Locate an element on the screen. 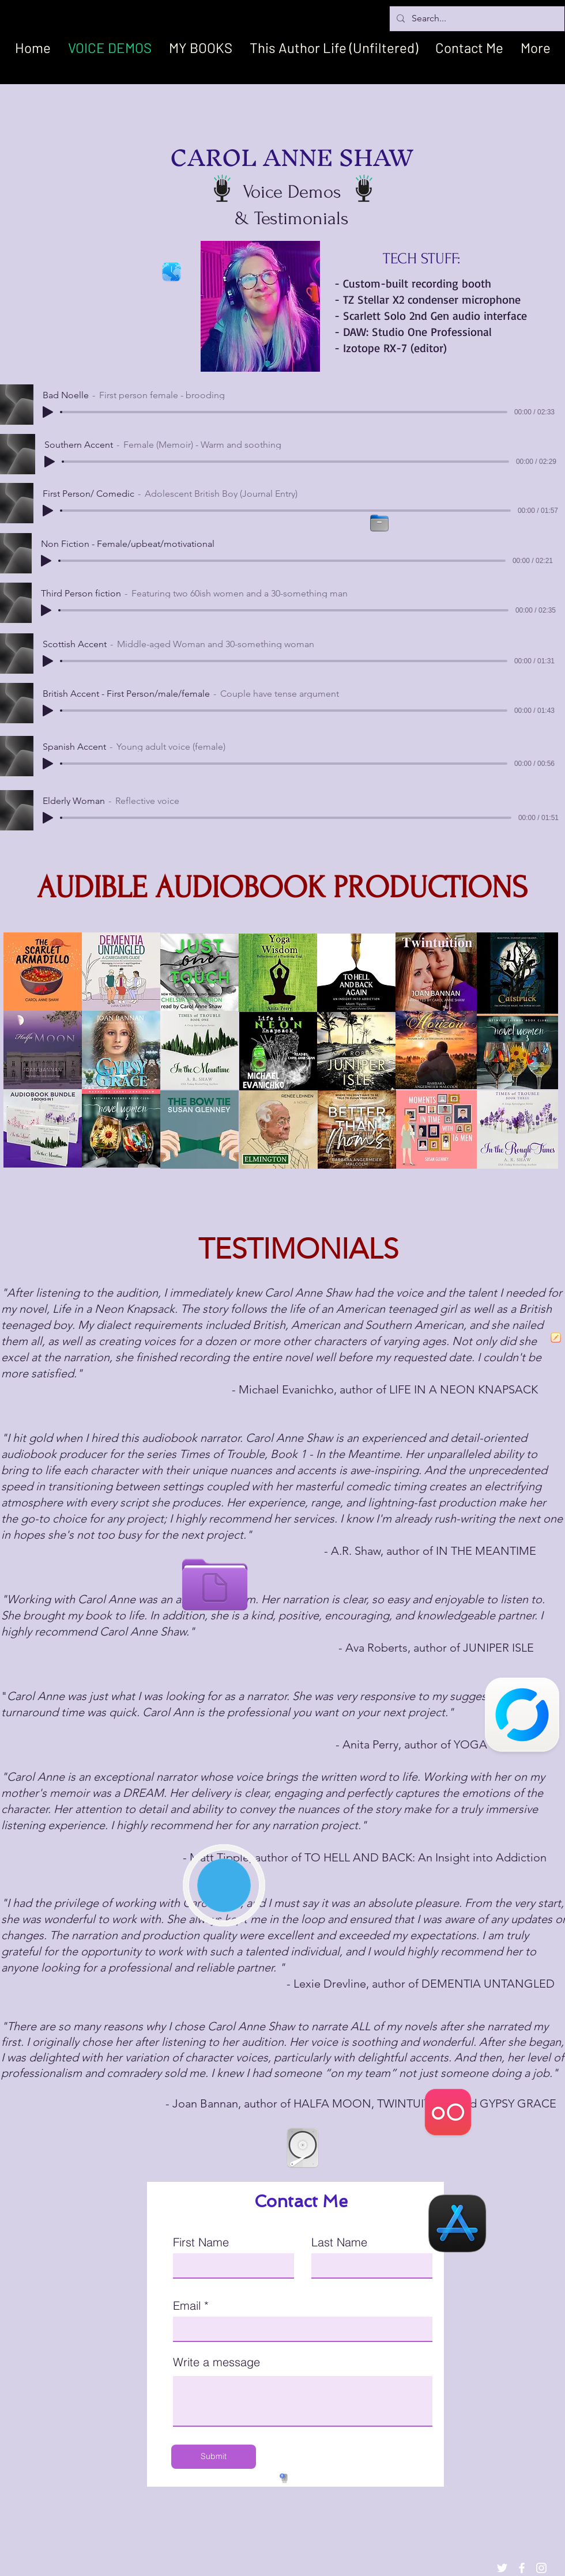  open disk management utility is located at coordinates (303, 2148).